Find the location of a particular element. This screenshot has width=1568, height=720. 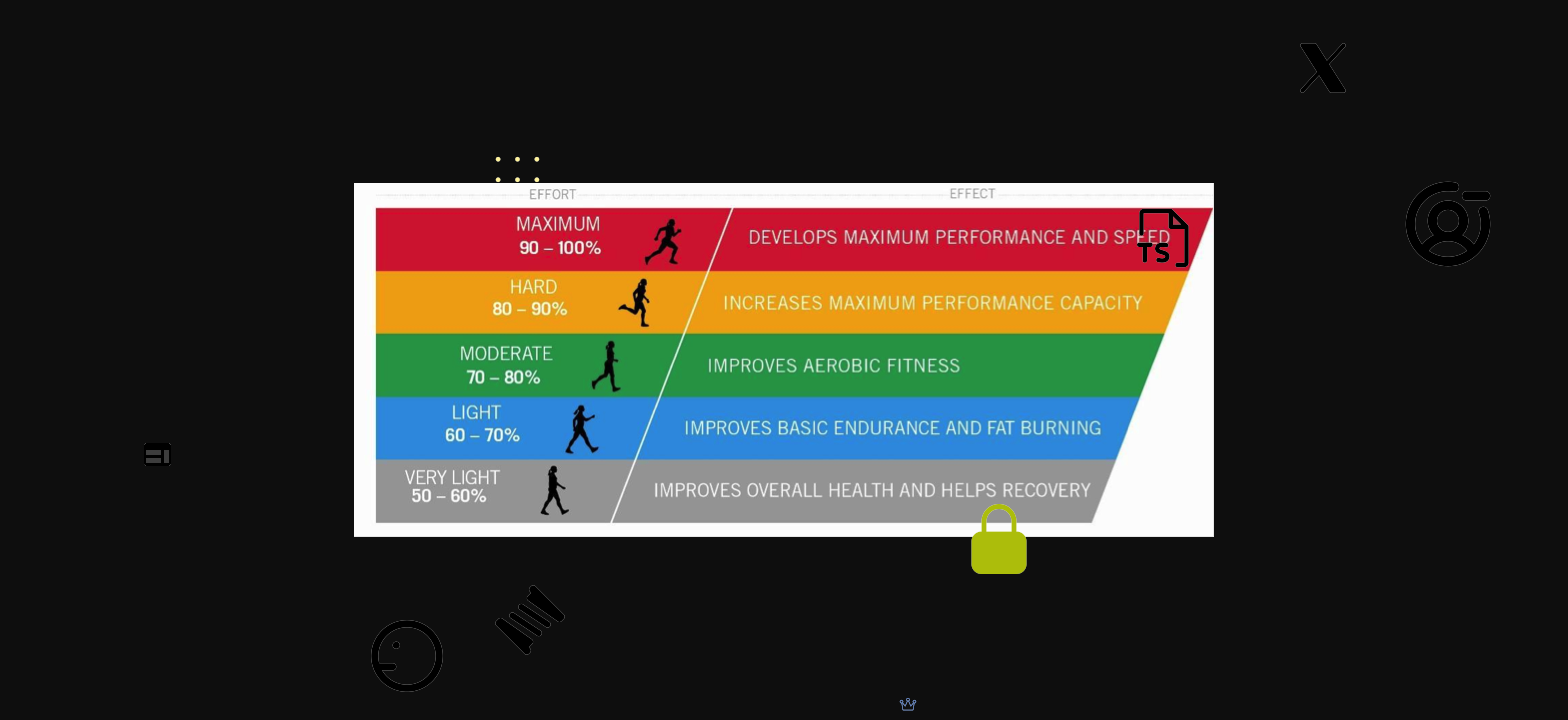

emoji or reaction looking left is located at coordinates (407, 656).